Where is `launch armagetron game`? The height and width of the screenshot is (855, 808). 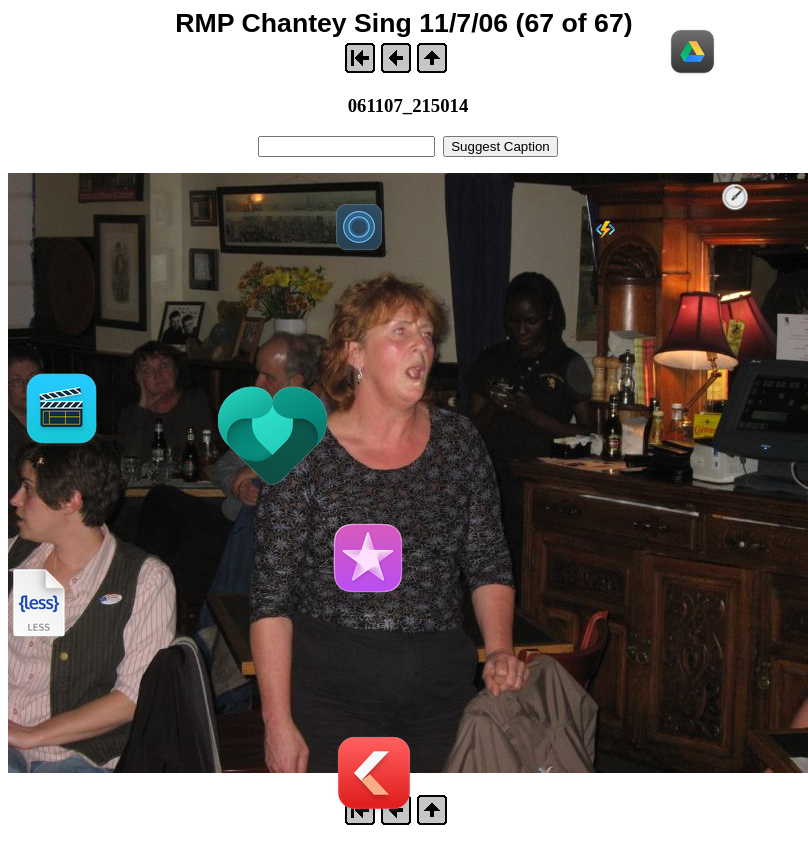
launch armagetron game is located at coordinates (359, 227).